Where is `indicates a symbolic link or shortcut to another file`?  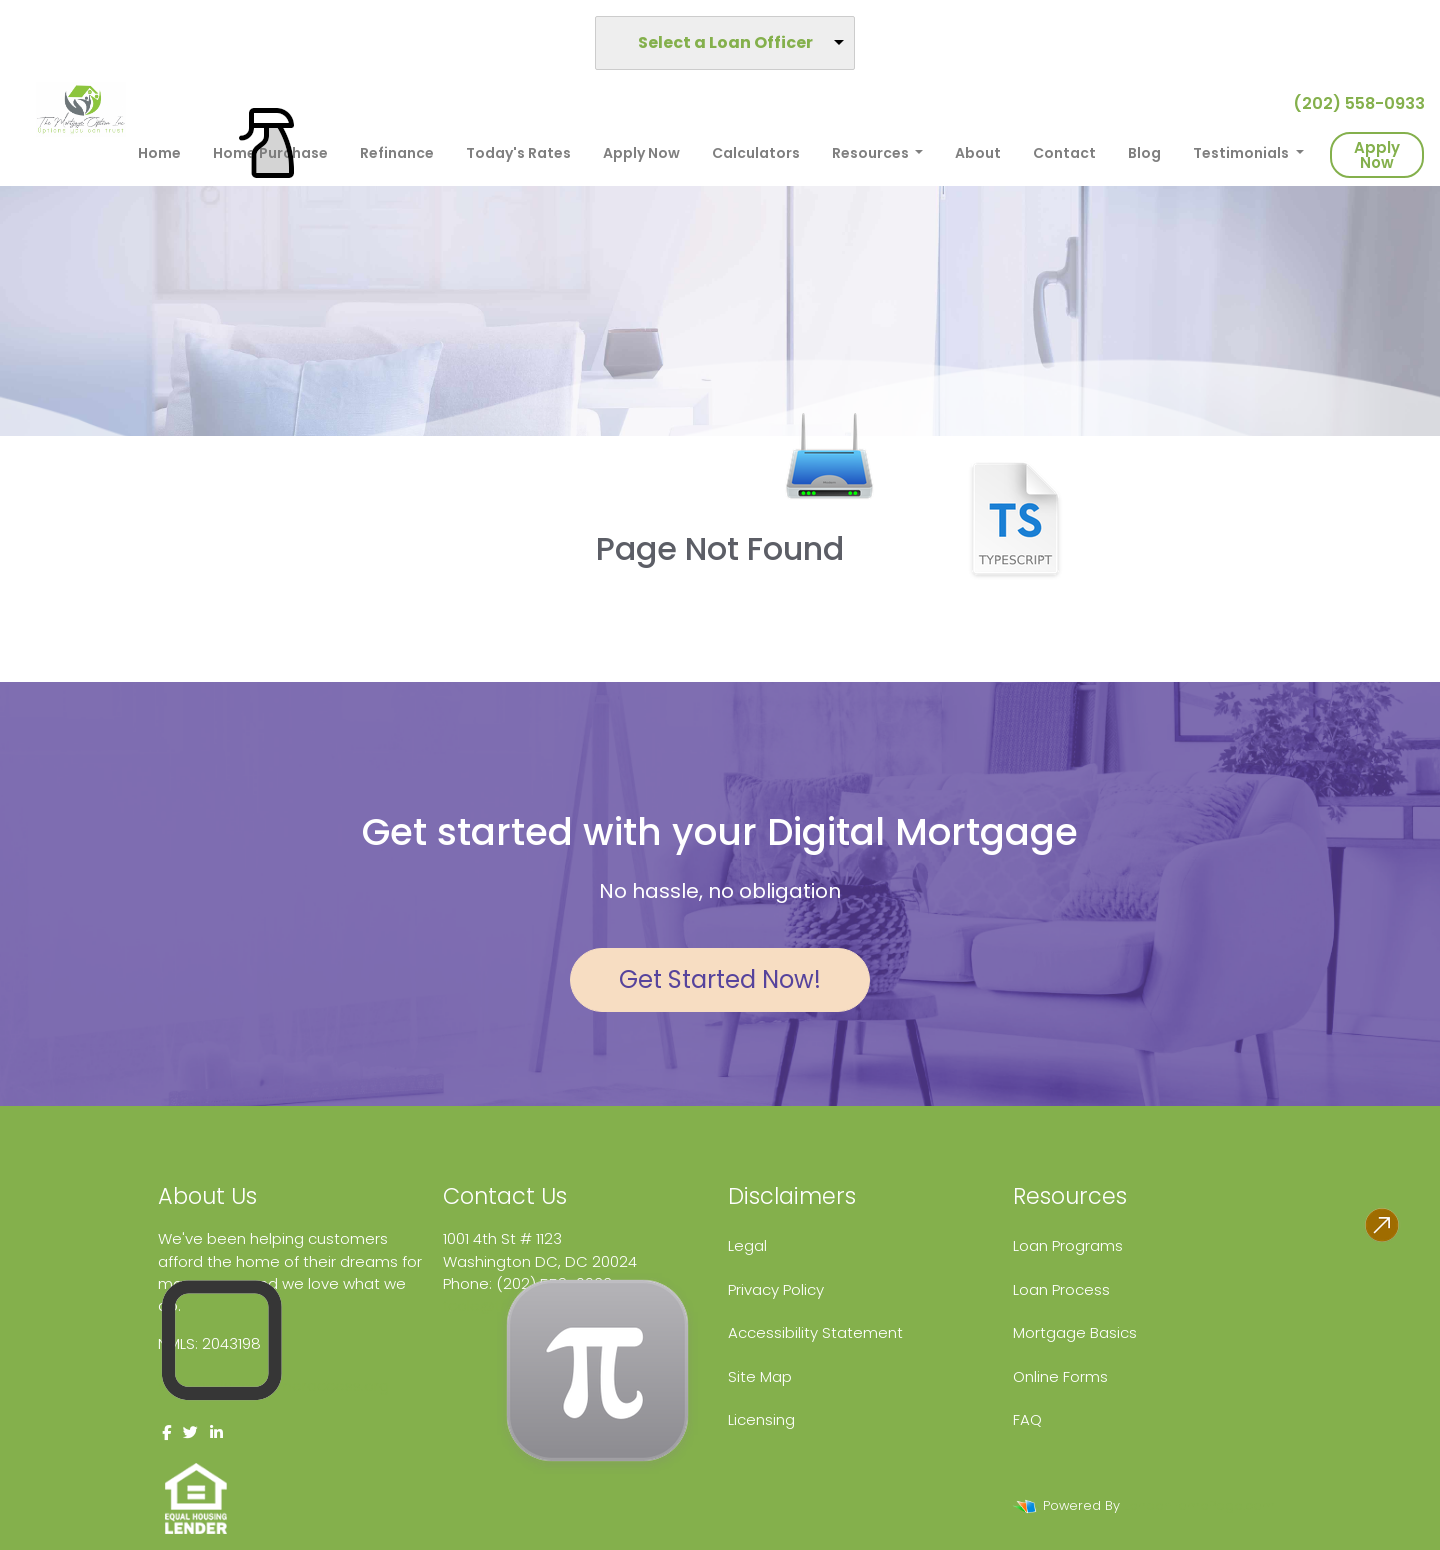
indicates a symbolic link or shortcut to another file is located at coordinates (1382, 1225).